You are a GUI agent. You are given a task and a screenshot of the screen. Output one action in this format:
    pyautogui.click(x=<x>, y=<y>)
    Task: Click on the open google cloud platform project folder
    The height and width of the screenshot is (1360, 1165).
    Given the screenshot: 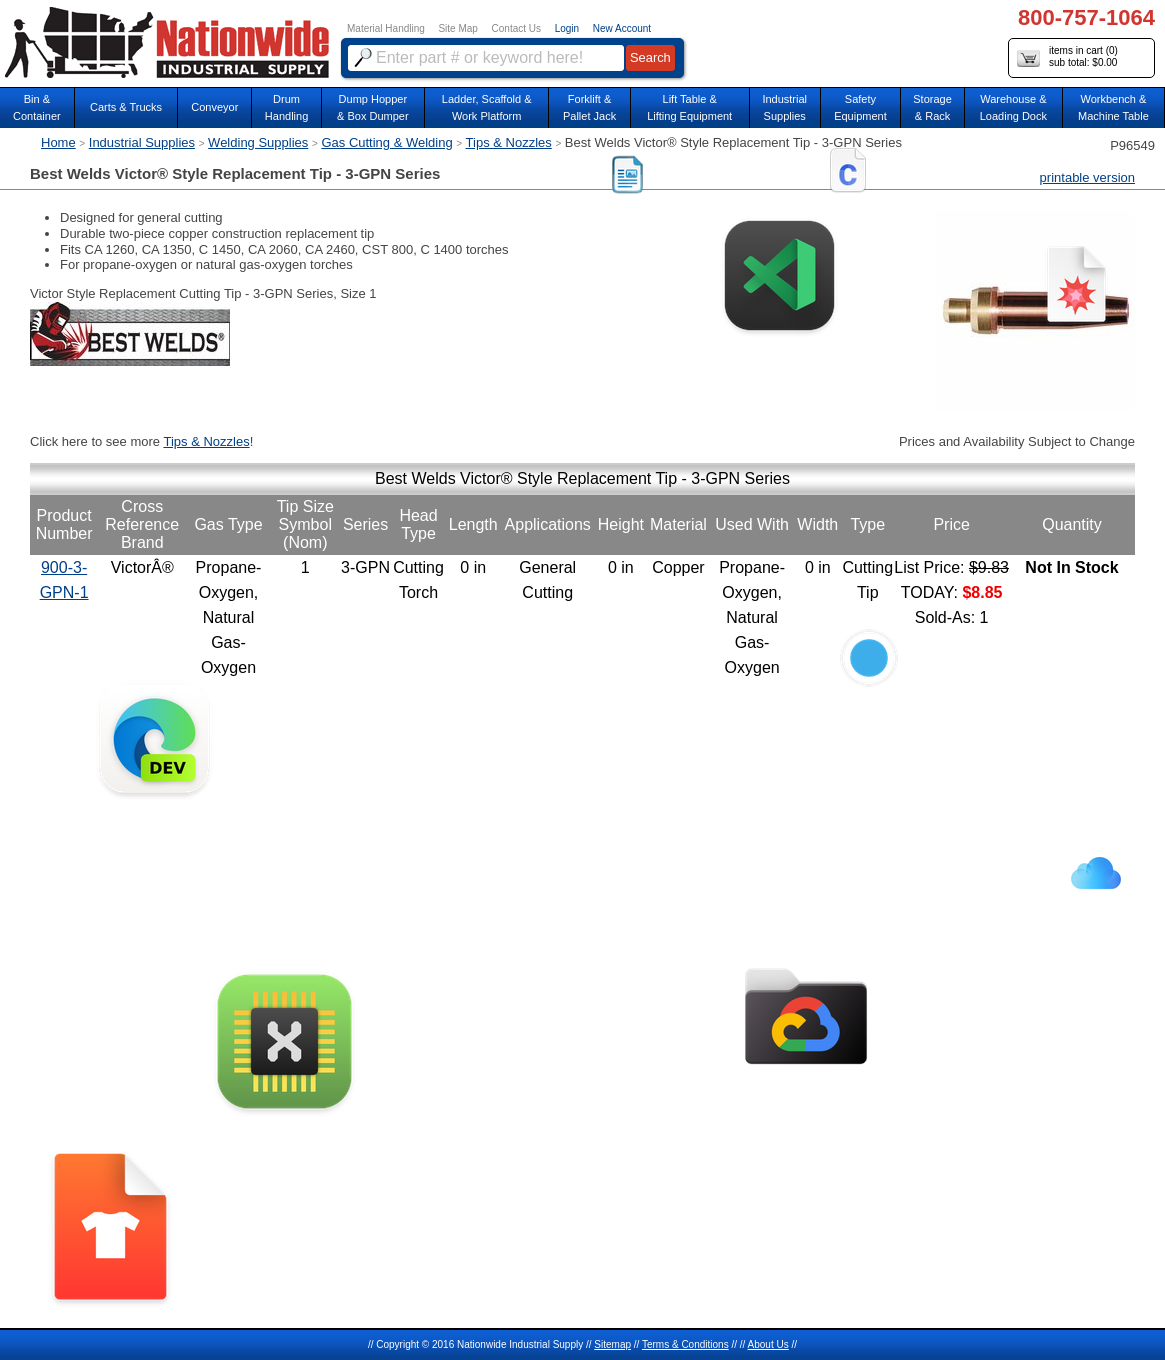 What is the action you would take?
    pyautogui.click(x=805, y=1019)
    